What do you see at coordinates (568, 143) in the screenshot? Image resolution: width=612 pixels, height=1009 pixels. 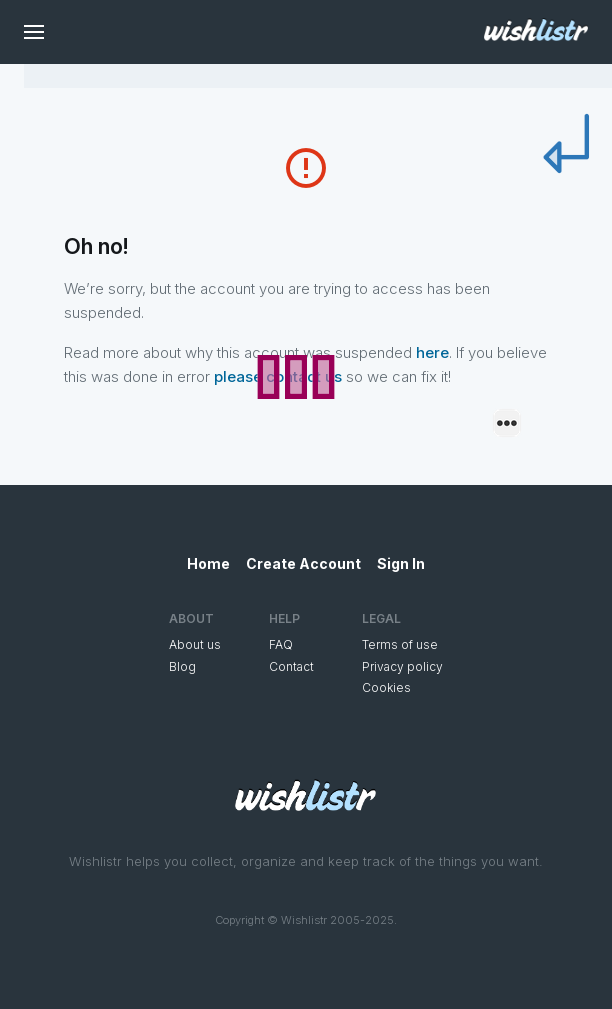 I see `return to previous line or entry` at bounding box center [568, 143].